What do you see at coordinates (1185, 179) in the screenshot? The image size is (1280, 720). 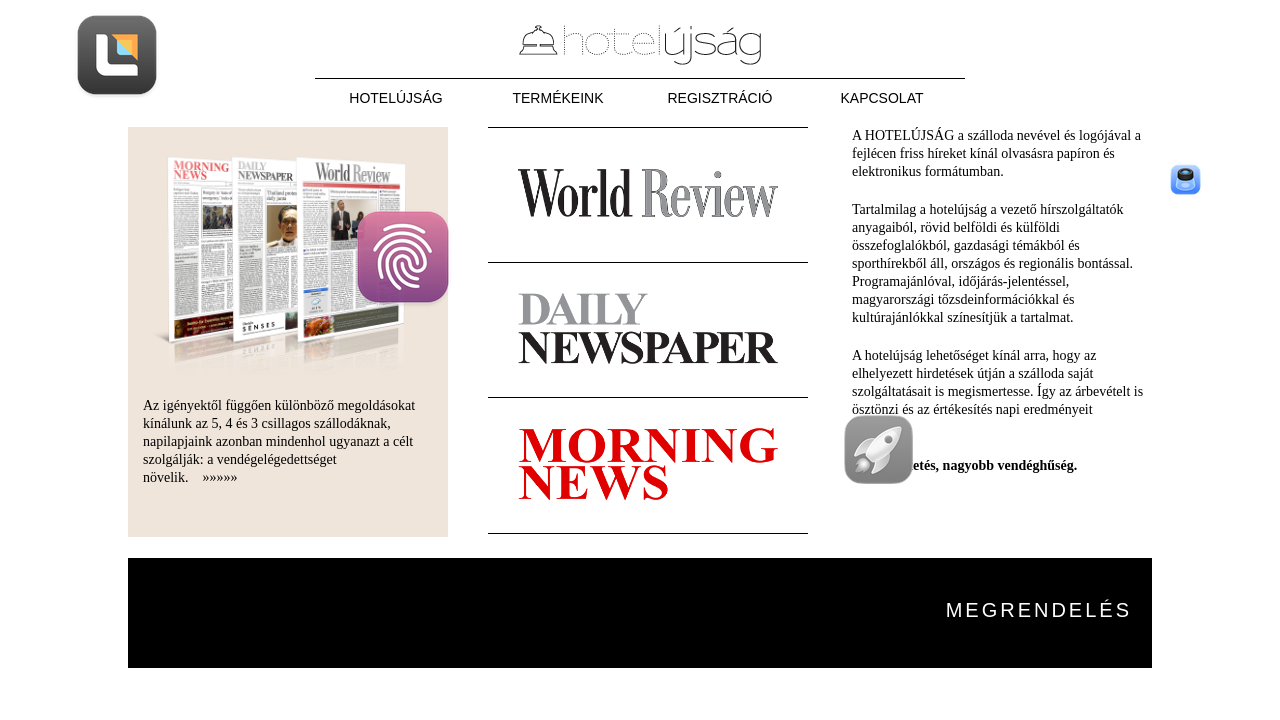 I see `open preview app to view images and PDFs` at bounding box center [1185, 179].